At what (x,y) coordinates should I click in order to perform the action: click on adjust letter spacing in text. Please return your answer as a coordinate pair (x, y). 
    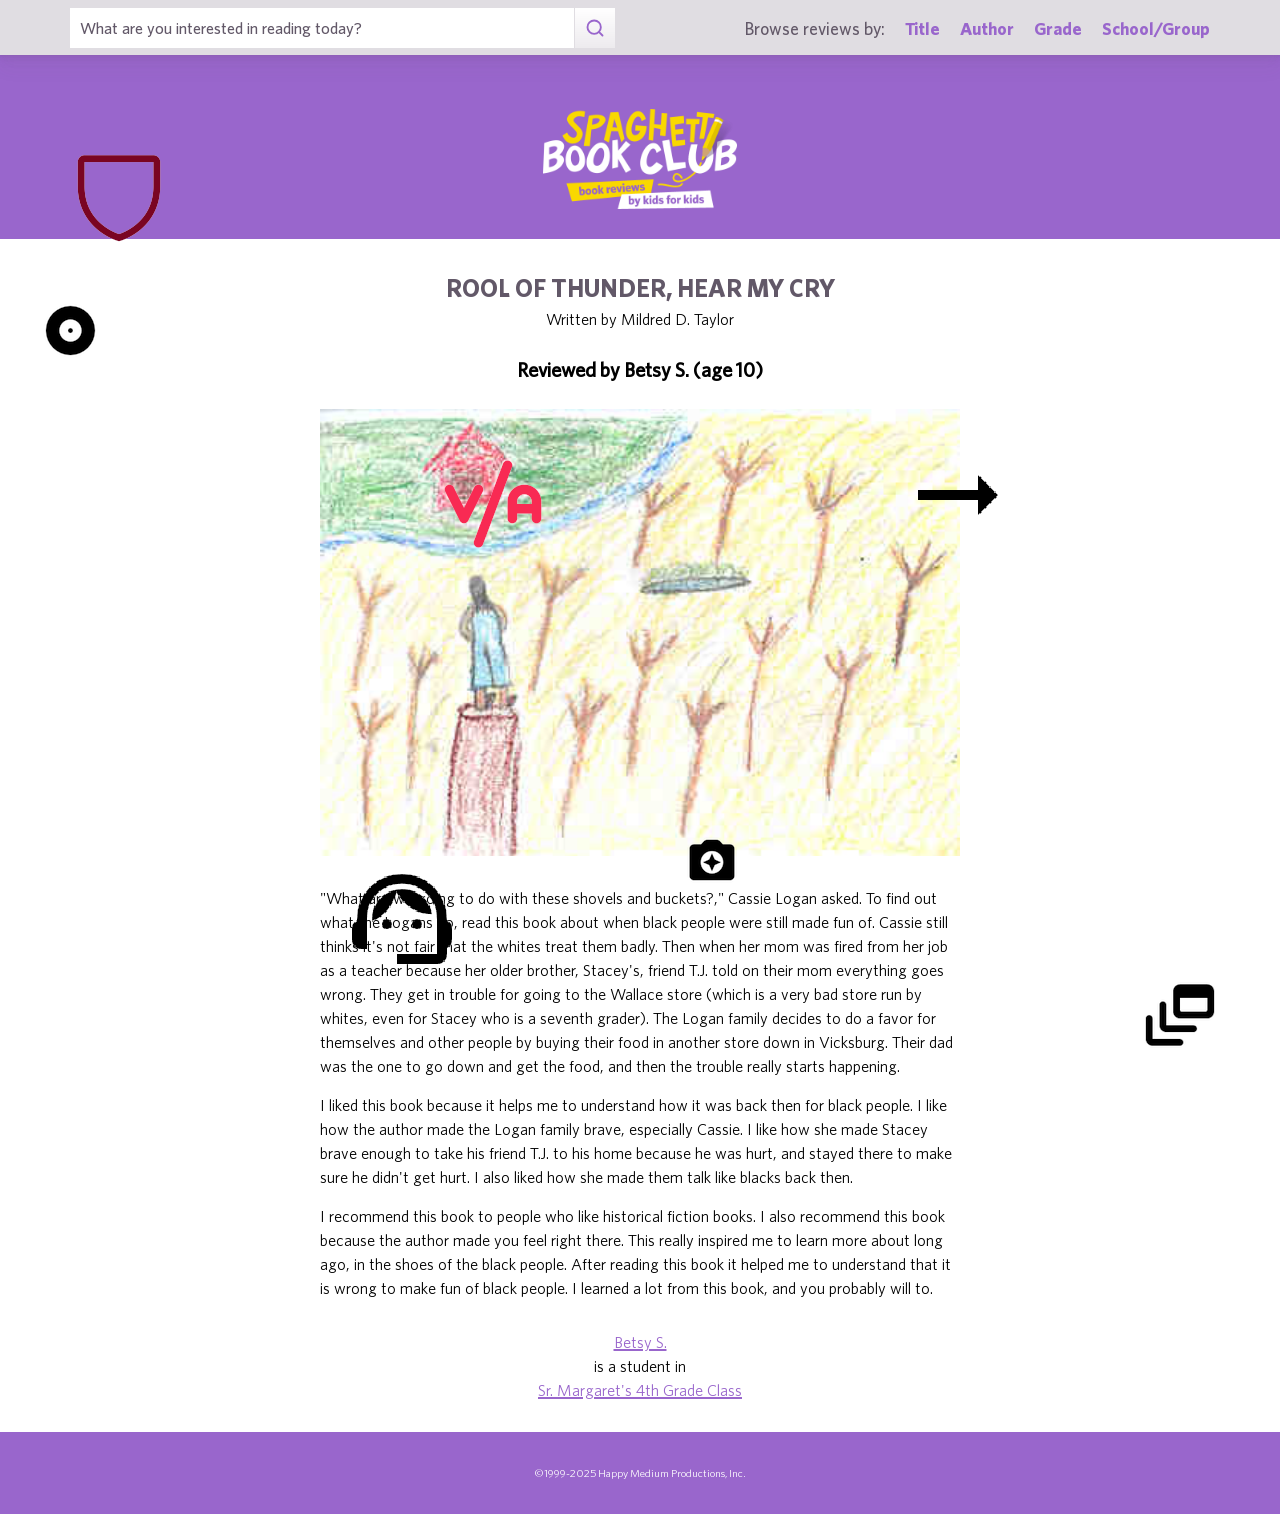
    Looking at the image, I should click on (493, 504).